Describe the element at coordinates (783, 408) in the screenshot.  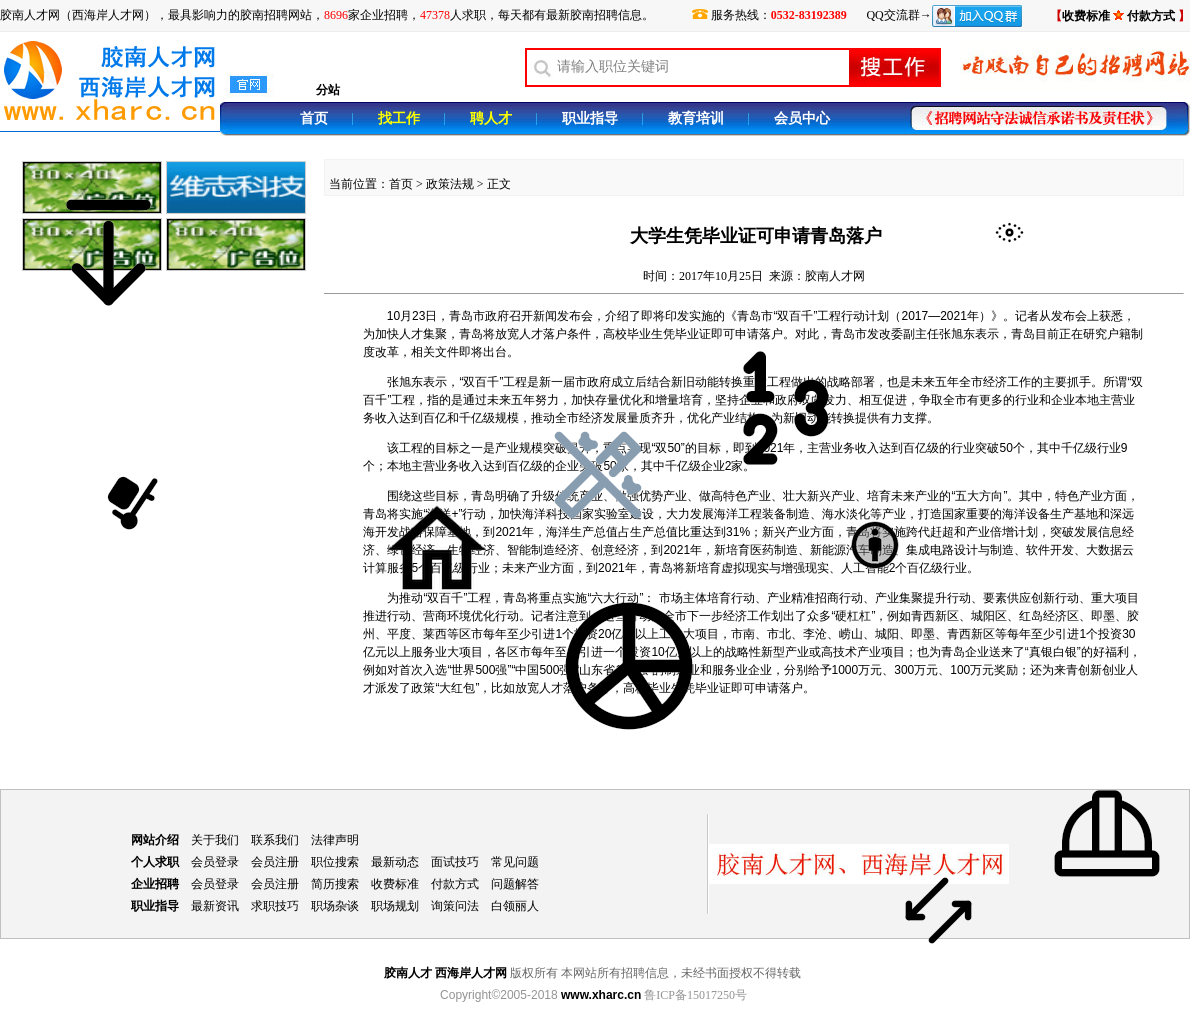
I see `access numbered list formatting` at that location.